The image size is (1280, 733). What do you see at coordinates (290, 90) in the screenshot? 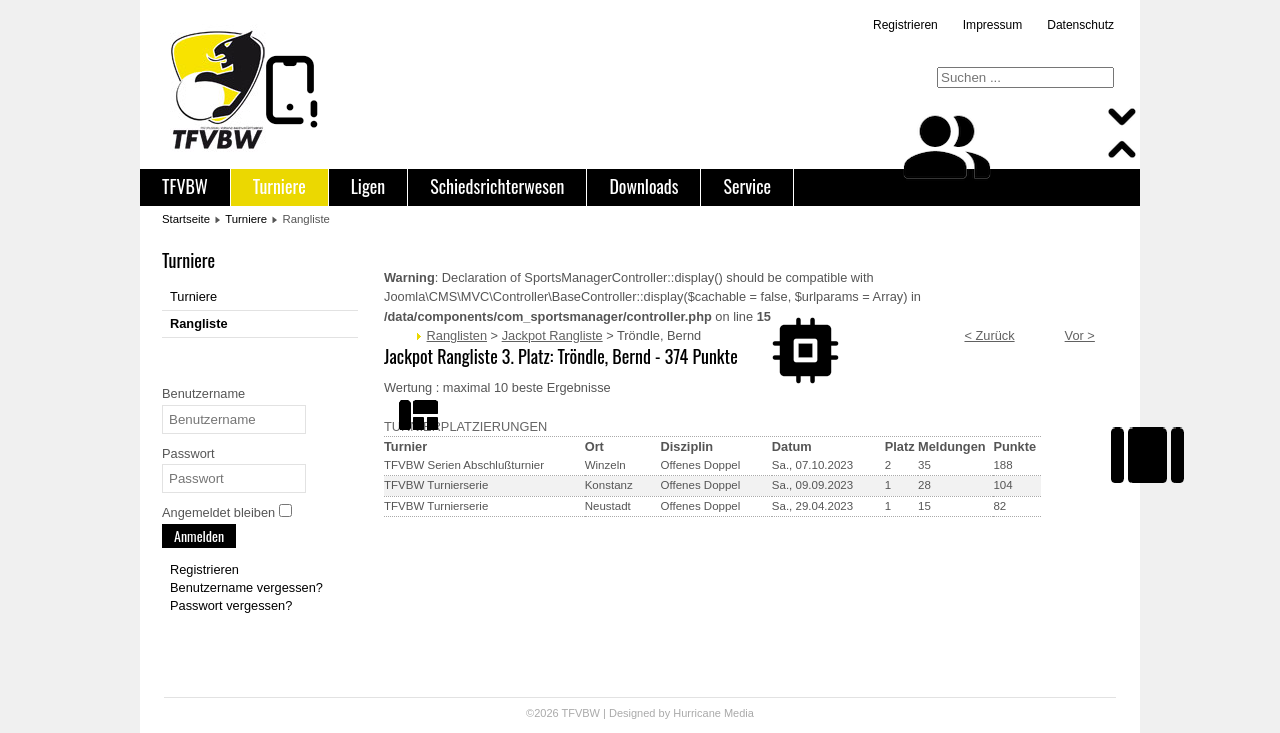
I see `mobile device error or warning` at bounding box center [290, 90].